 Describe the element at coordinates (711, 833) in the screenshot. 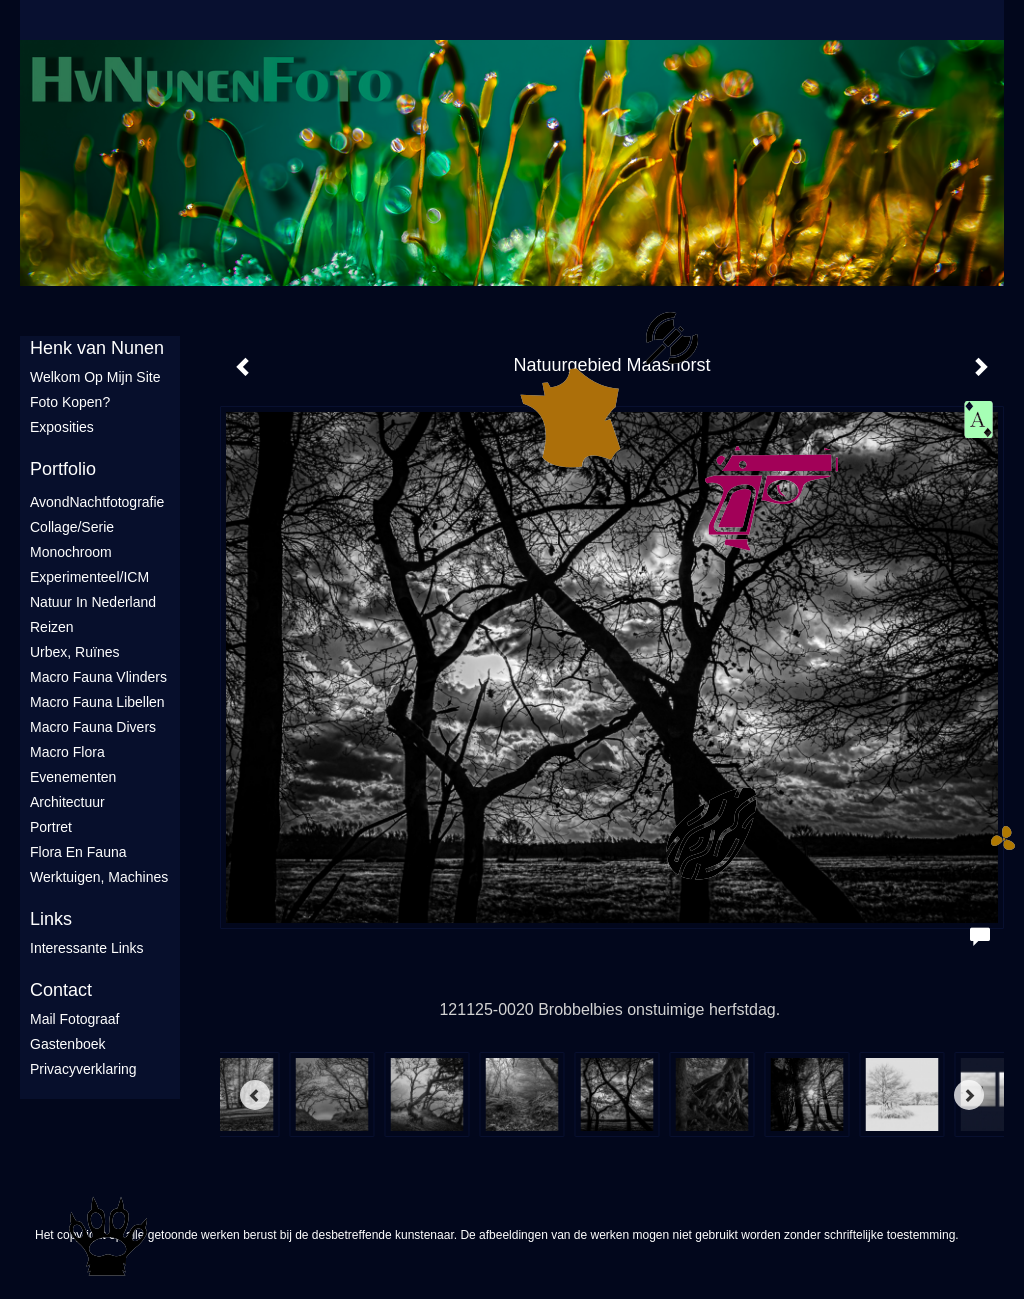

I see `indicates almond or tree nut allergen warning` at that location.